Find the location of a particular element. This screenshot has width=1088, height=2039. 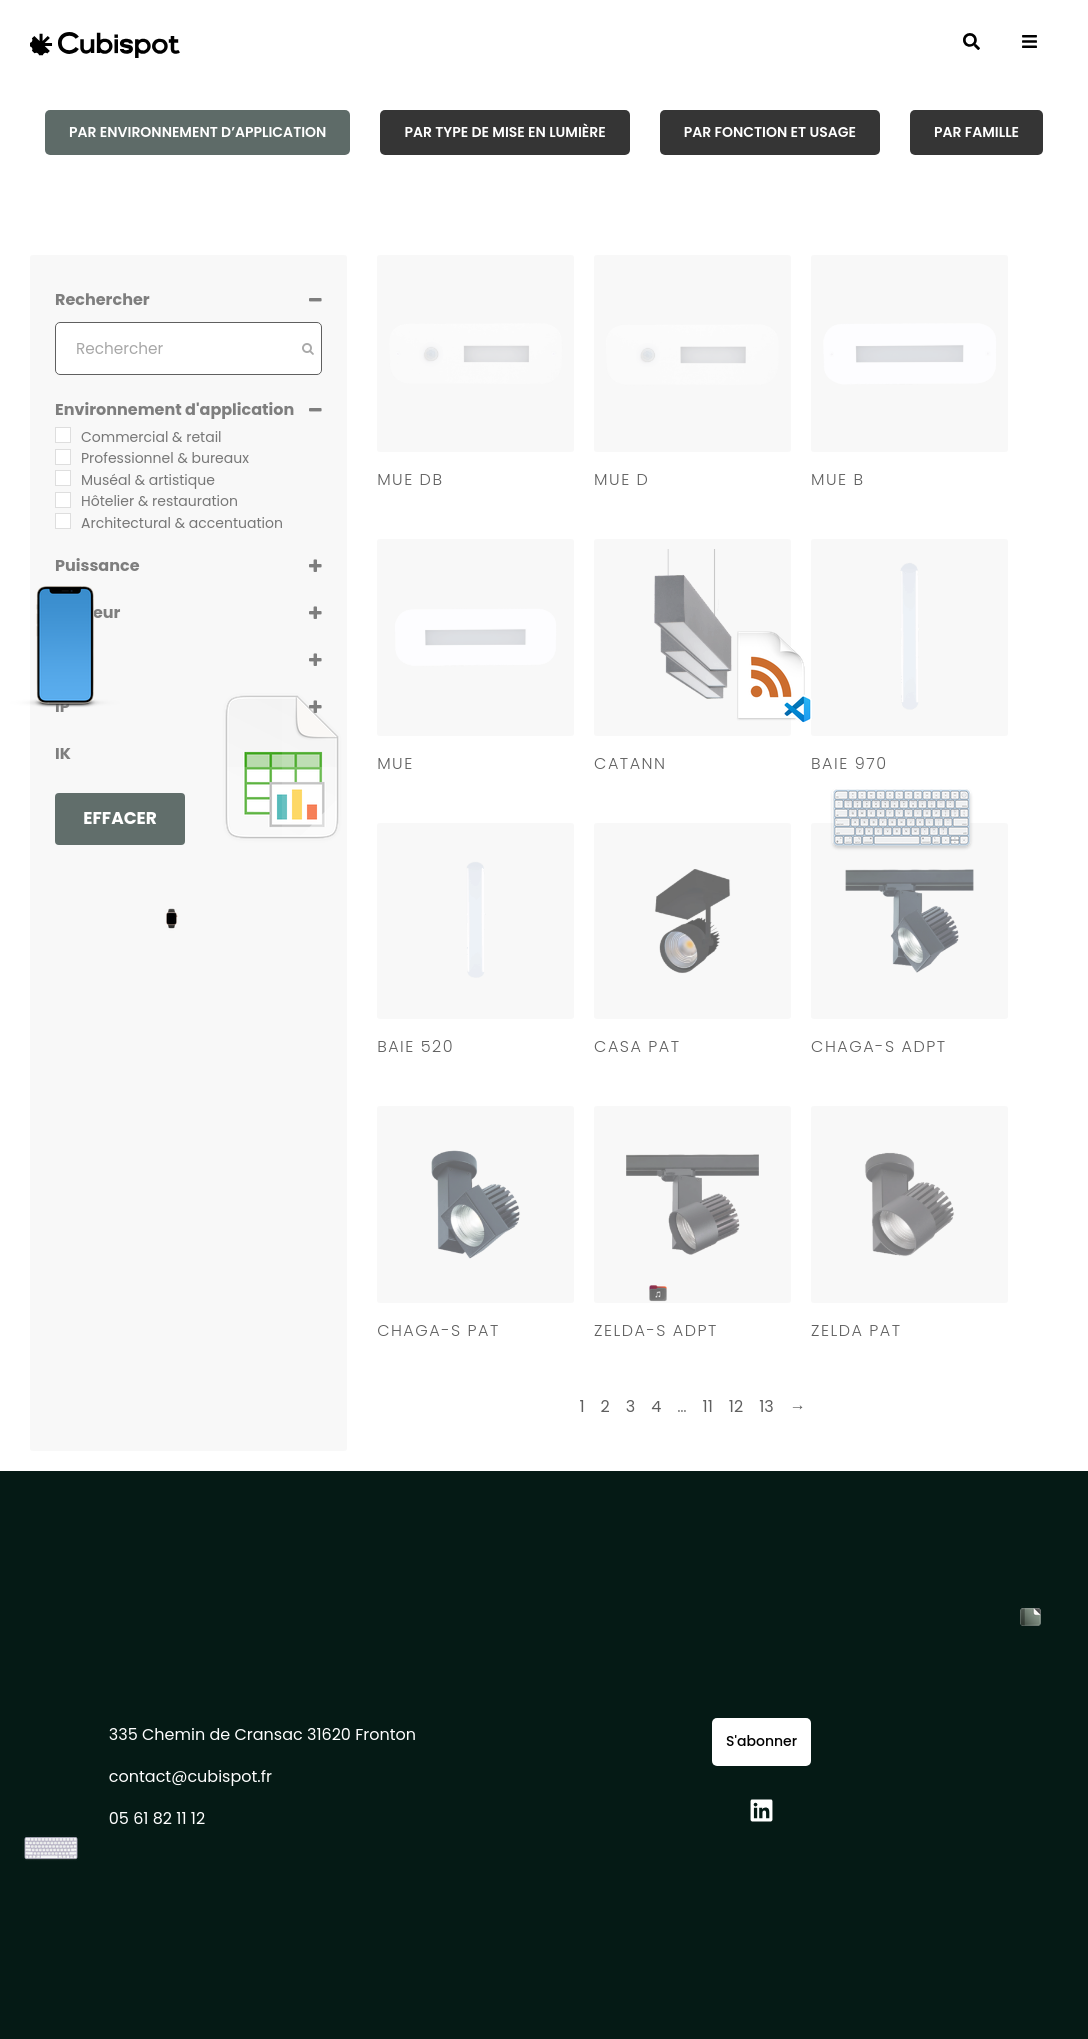

open a spreadsheet file is located at coordinates (282, 767).